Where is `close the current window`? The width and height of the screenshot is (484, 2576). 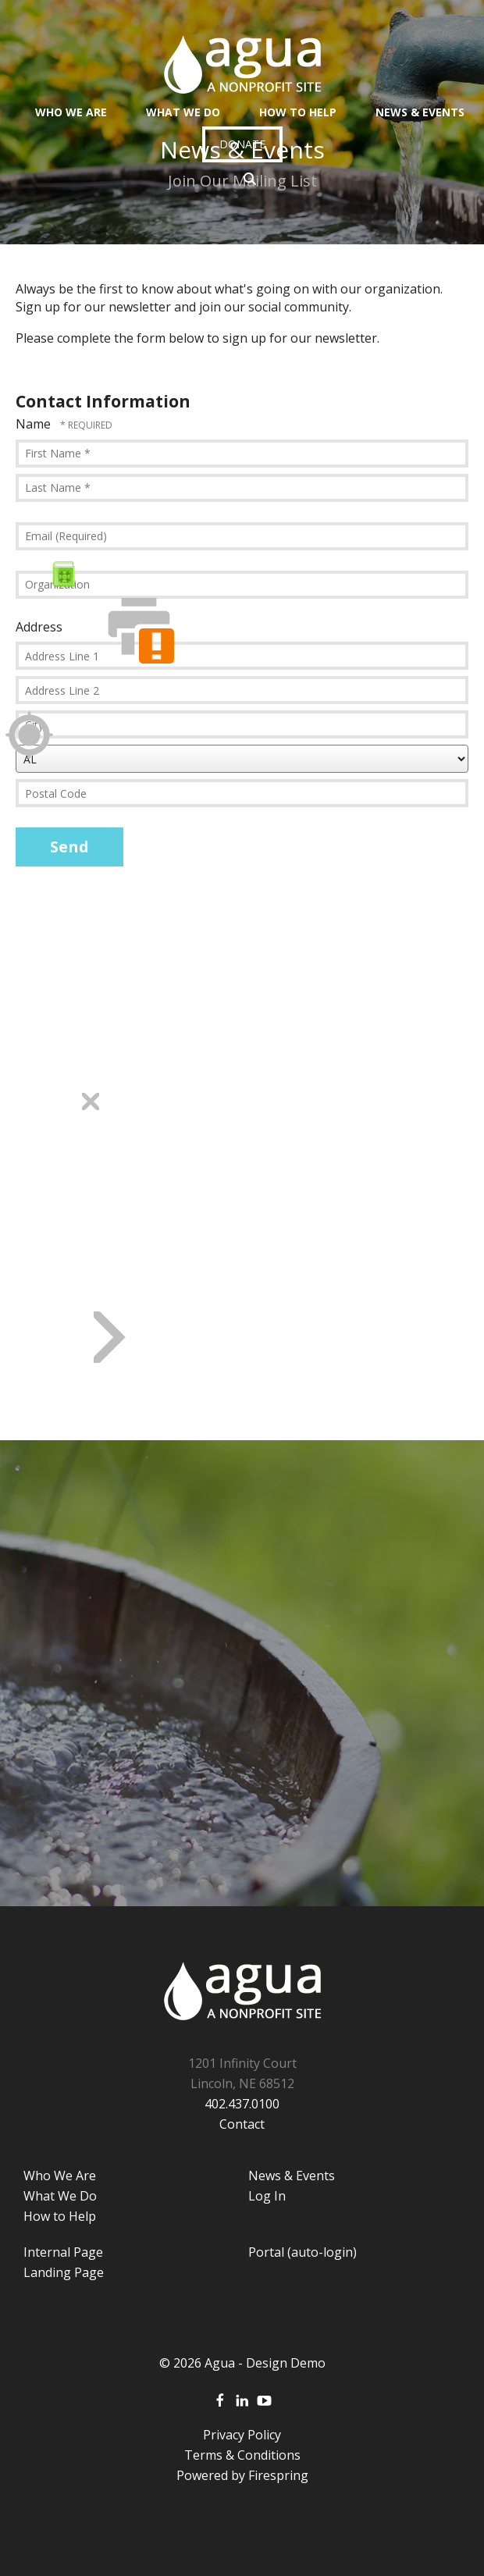 close the current window is located at coordinates (91, 1101).